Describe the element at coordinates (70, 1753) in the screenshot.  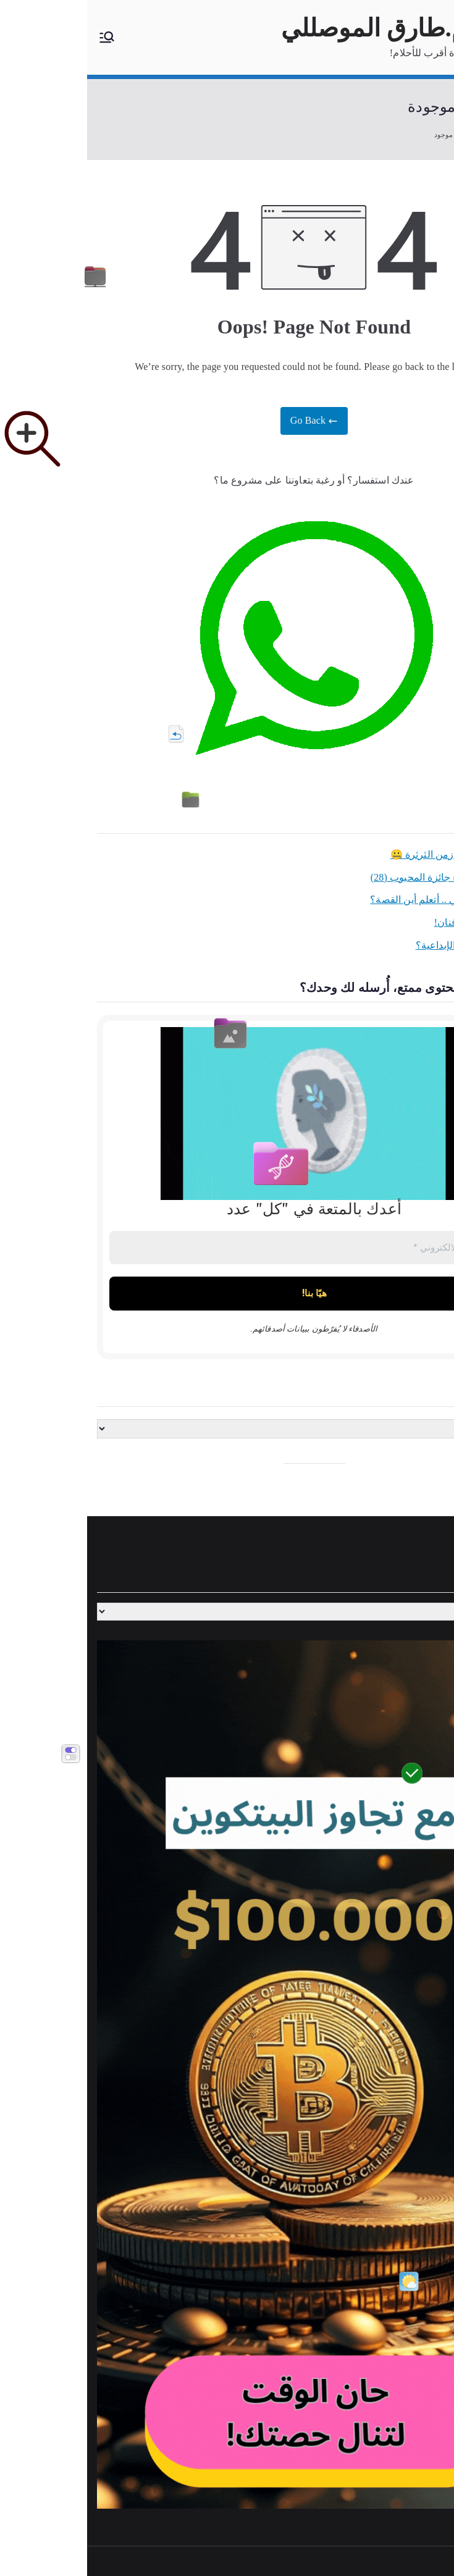
I see `open system settings` at that location.